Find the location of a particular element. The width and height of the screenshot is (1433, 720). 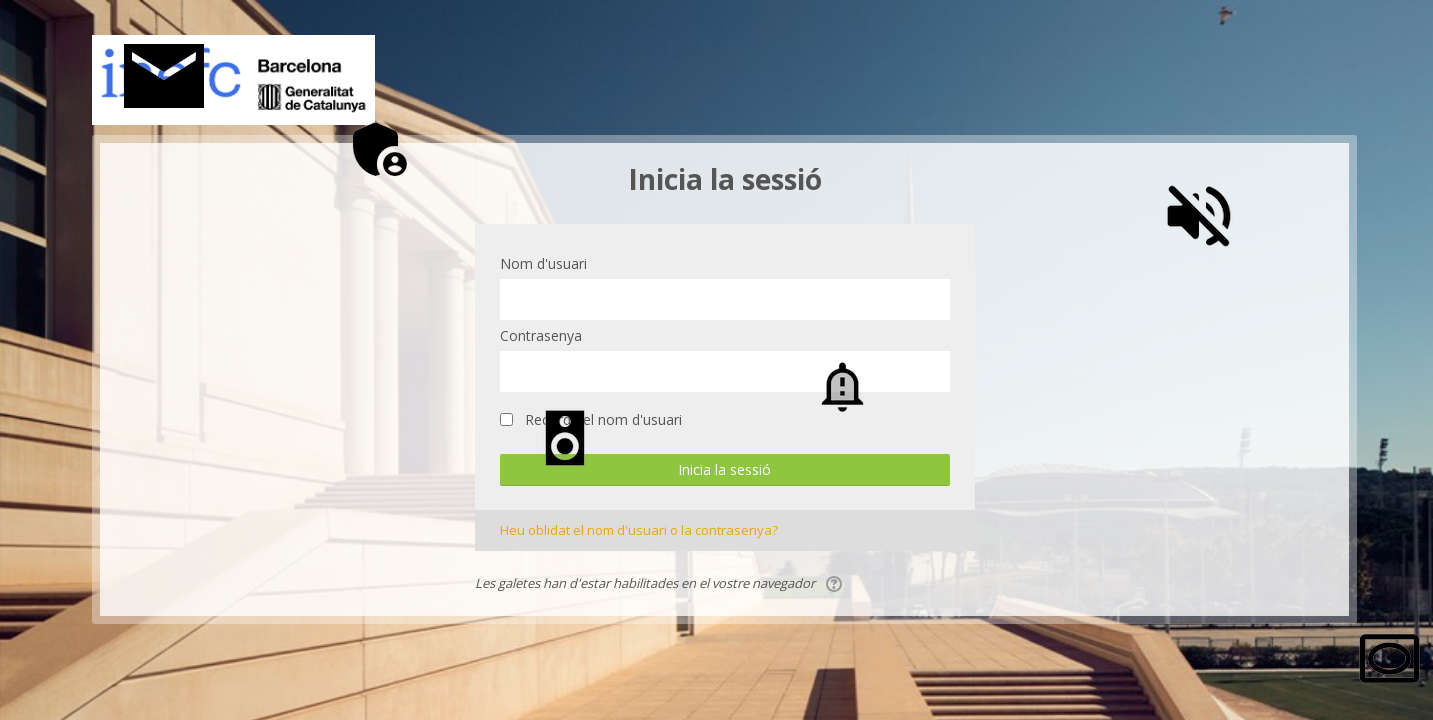

mute audio or sound is located at coordinates (1199, 216).